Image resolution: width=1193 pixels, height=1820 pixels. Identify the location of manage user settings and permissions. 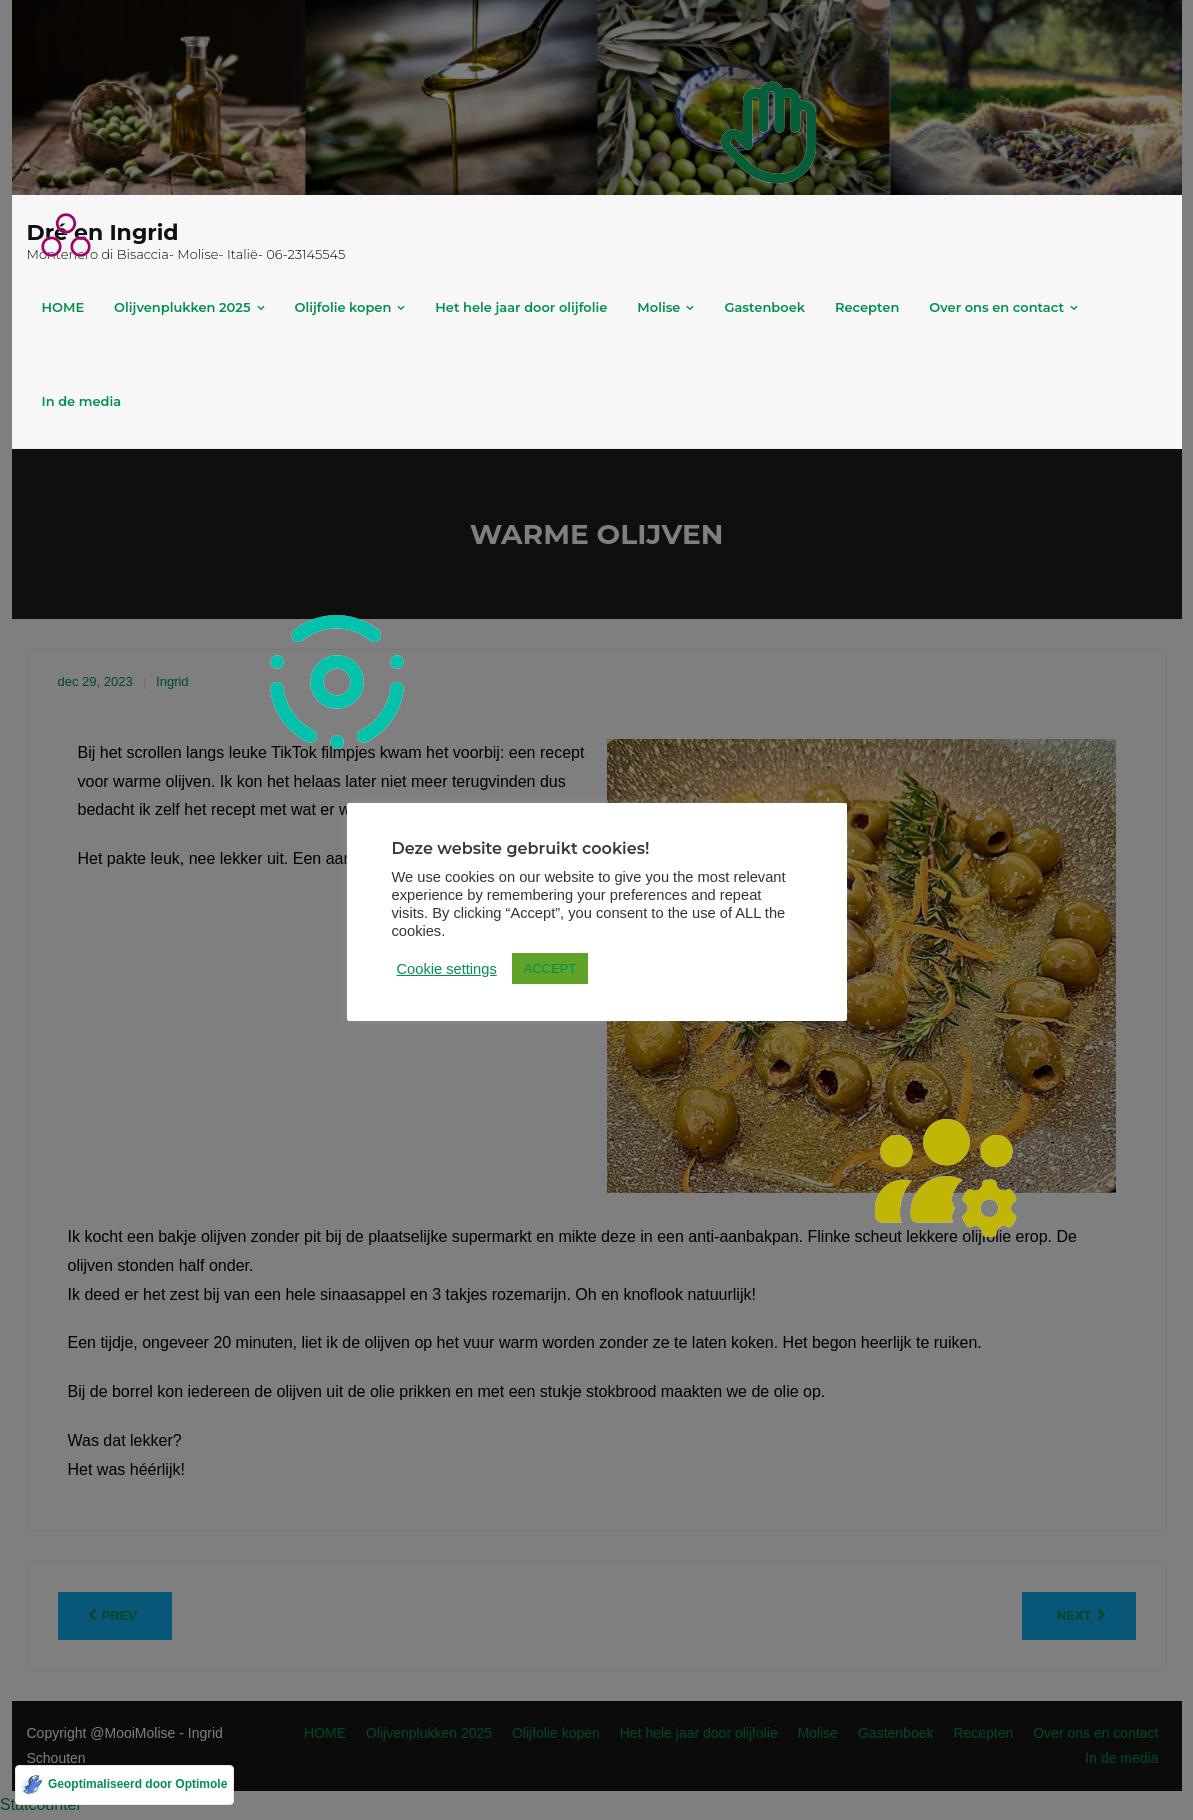
(946, 1172).